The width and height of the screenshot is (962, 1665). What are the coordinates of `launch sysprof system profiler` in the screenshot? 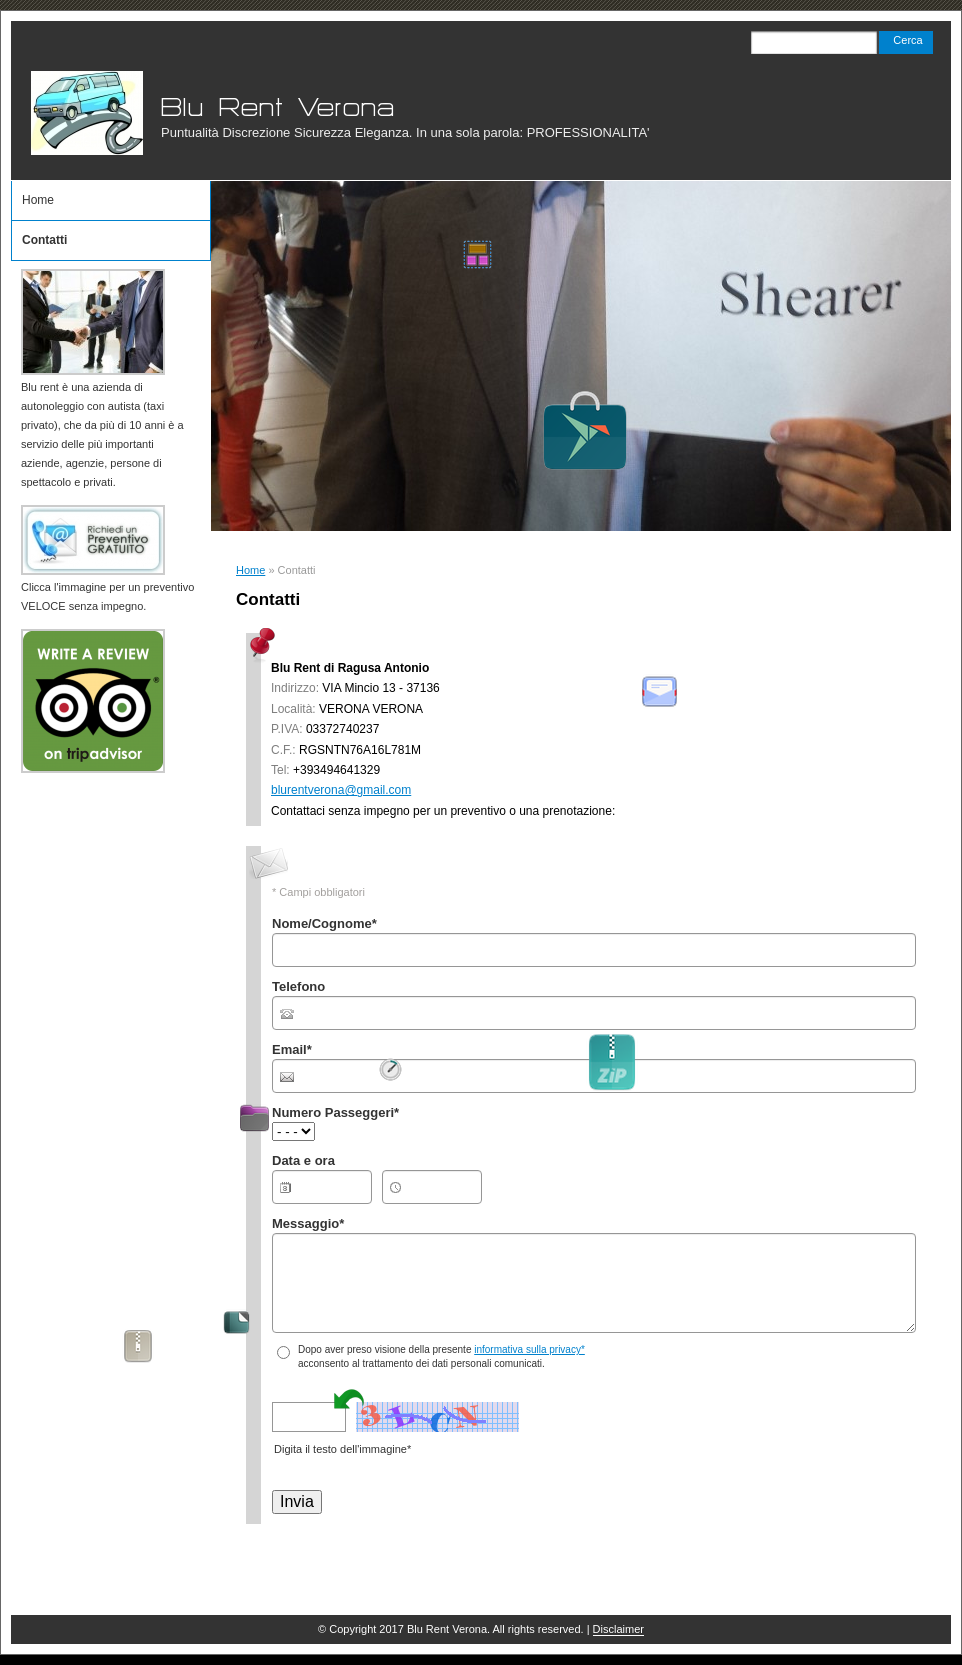 It's located at (390, 1069).